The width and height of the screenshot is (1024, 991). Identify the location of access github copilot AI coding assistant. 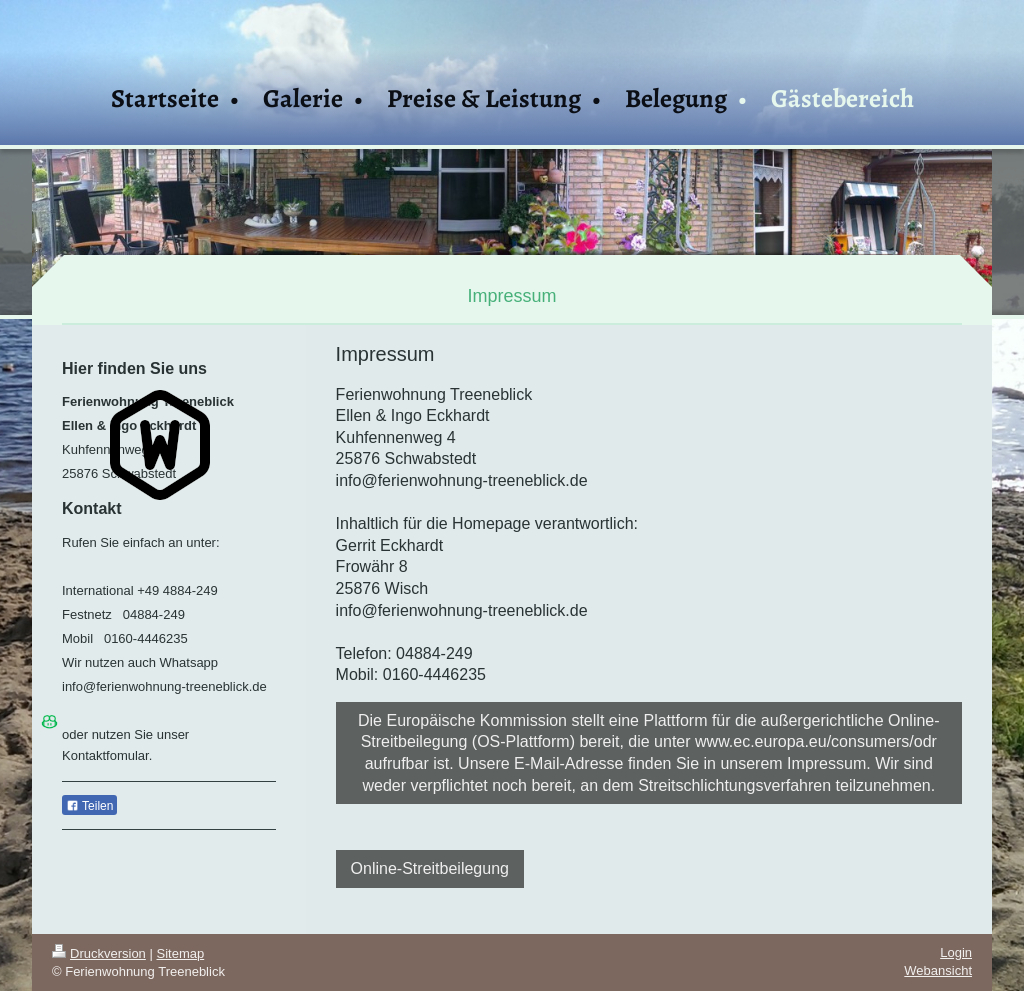
(49, 721).